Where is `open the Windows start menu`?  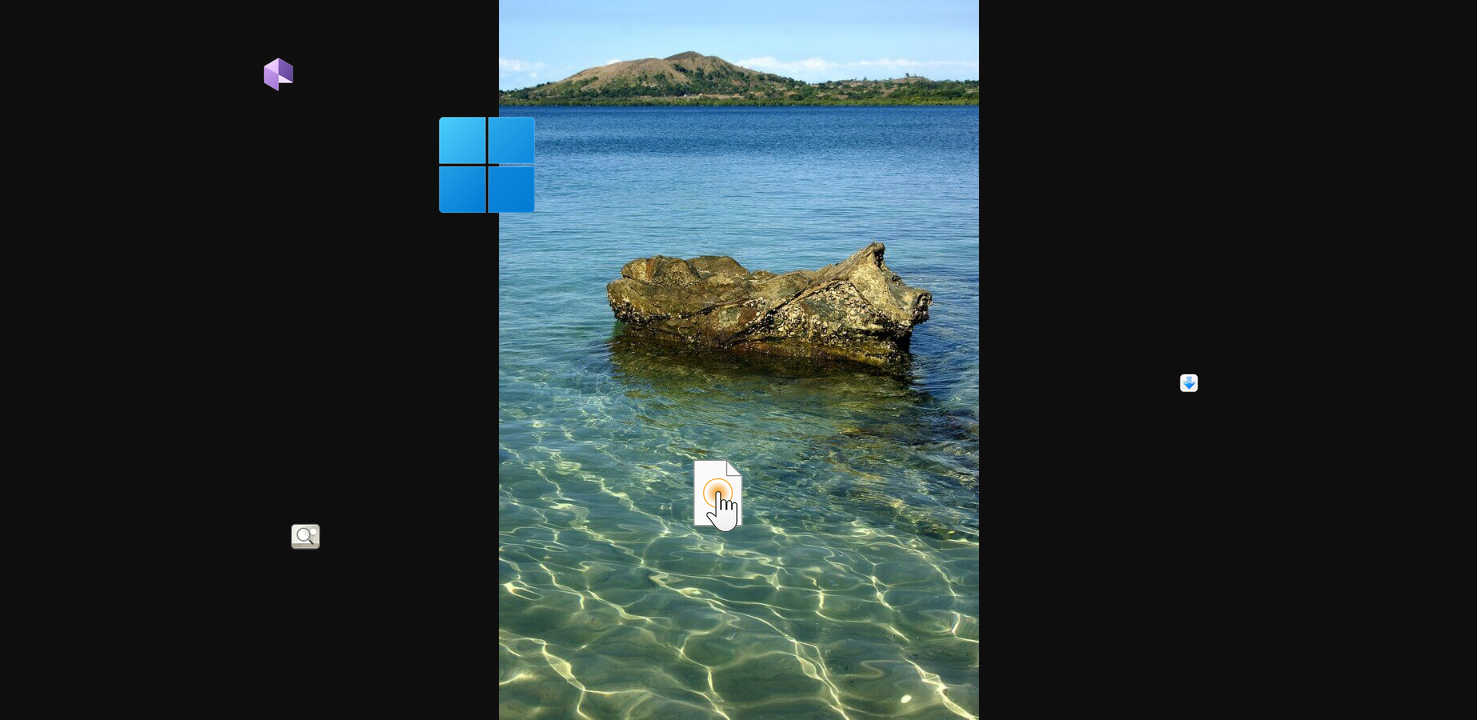
open the Windows start menu is located at coordinates (487, 165).